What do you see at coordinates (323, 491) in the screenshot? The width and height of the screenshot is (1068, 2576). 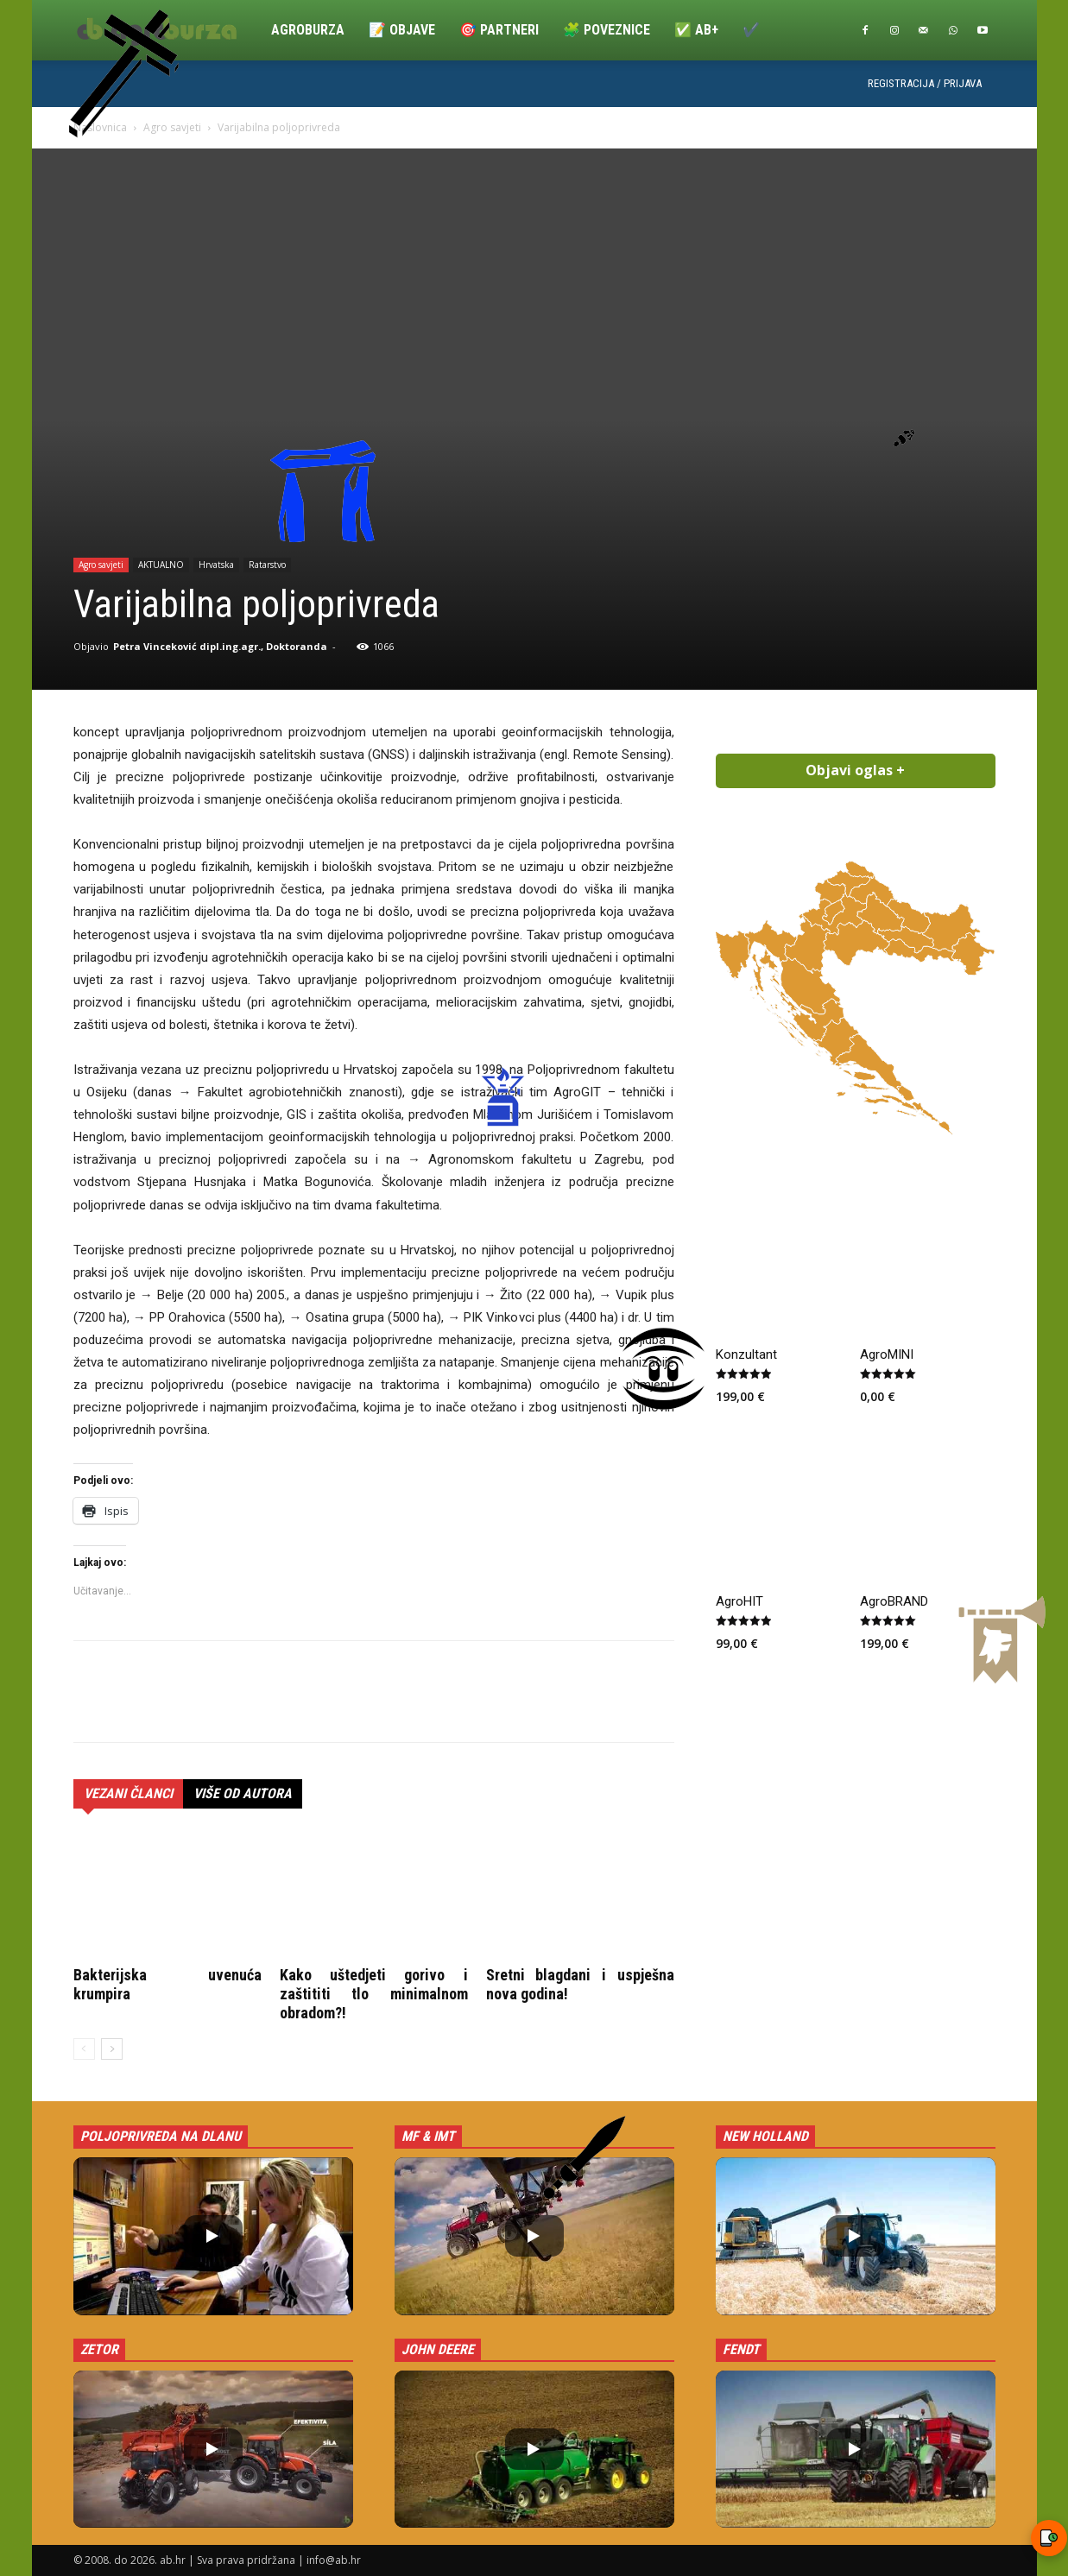 I see `view ancient landmarks or historical sites` at bounding box center [323, 491].